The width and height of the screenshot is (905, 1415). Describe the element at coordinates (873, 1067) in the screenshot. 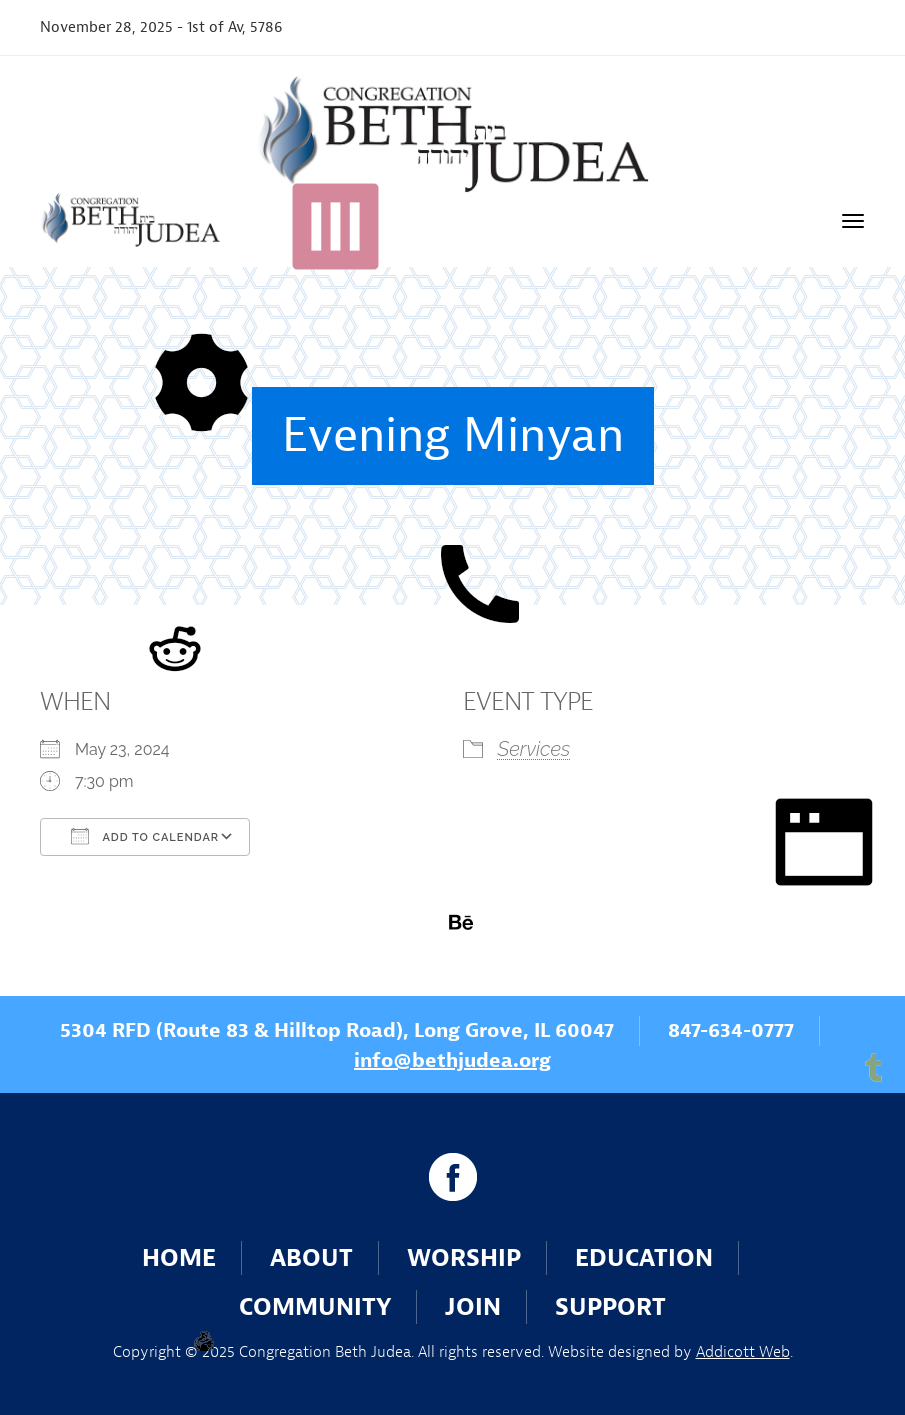

I see `open Tumblr app` at that location.